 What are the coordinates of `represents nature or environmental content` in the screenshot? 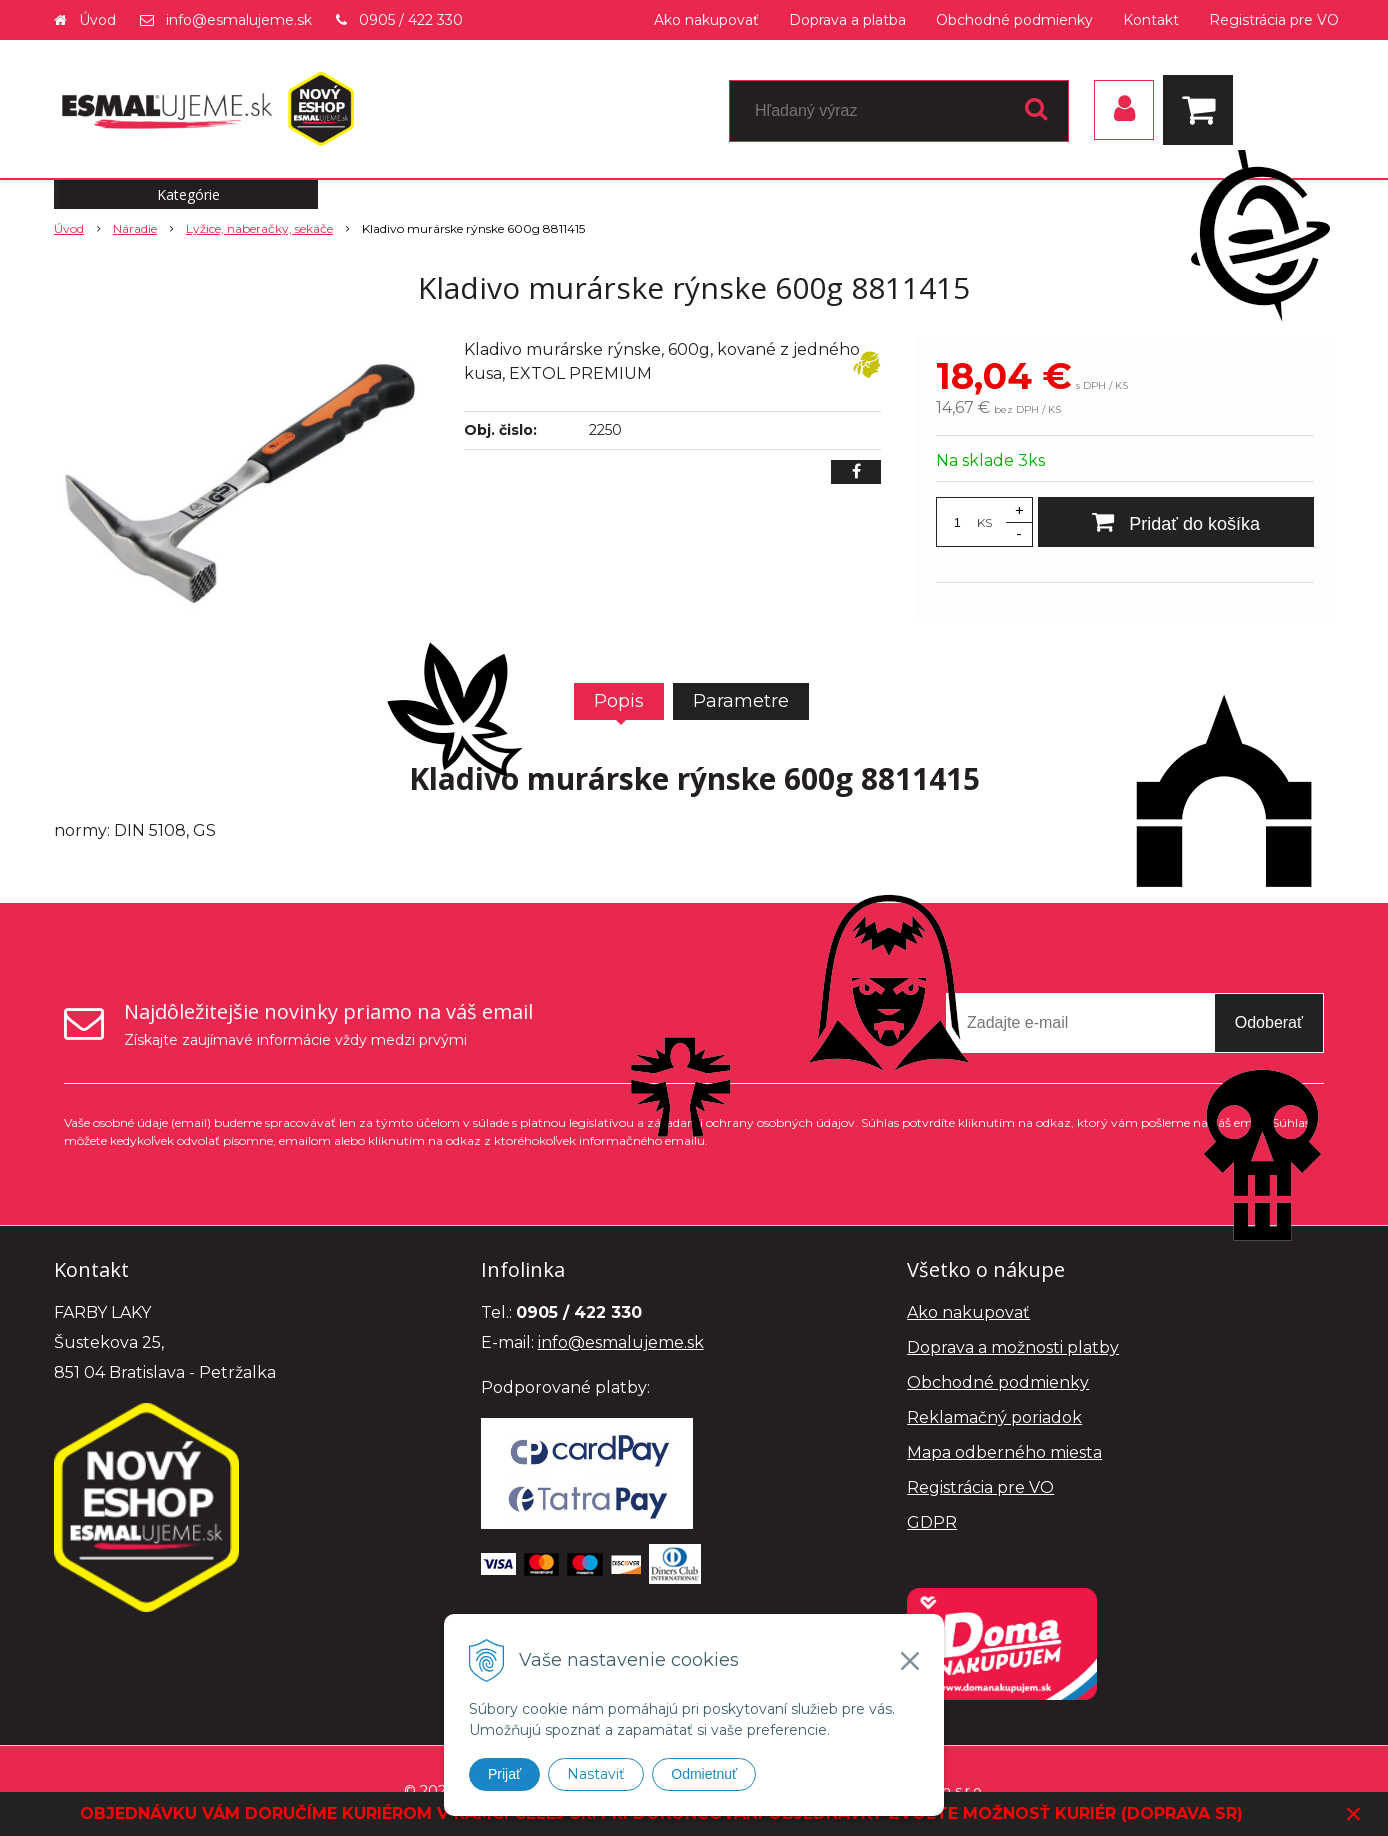 It's located at (453, 709).